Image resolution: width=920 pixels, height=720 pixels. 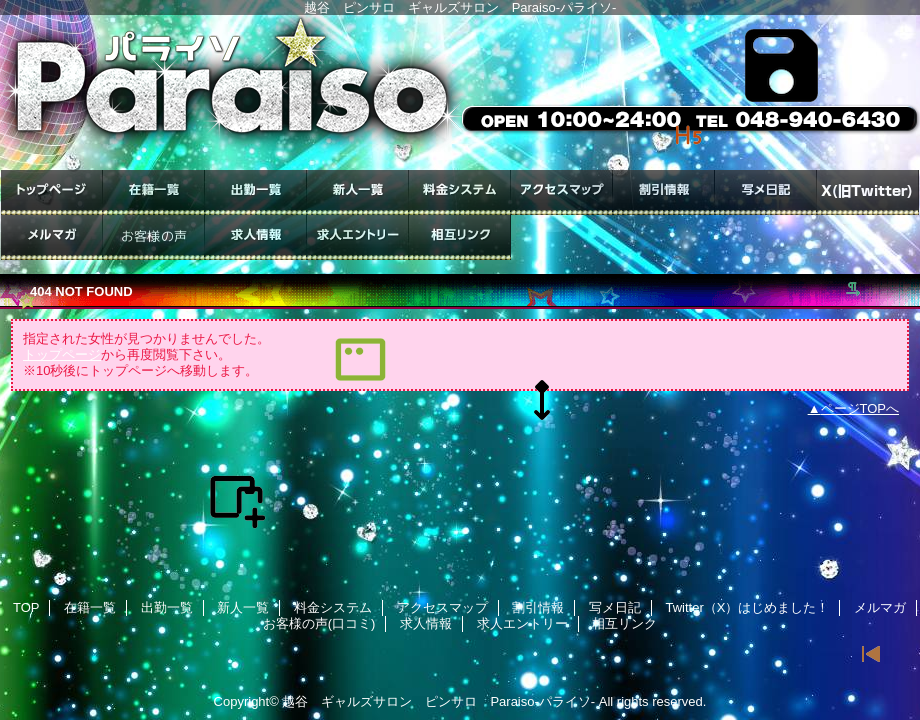 I want to click on save current file or document, so click(x=781, y=65).